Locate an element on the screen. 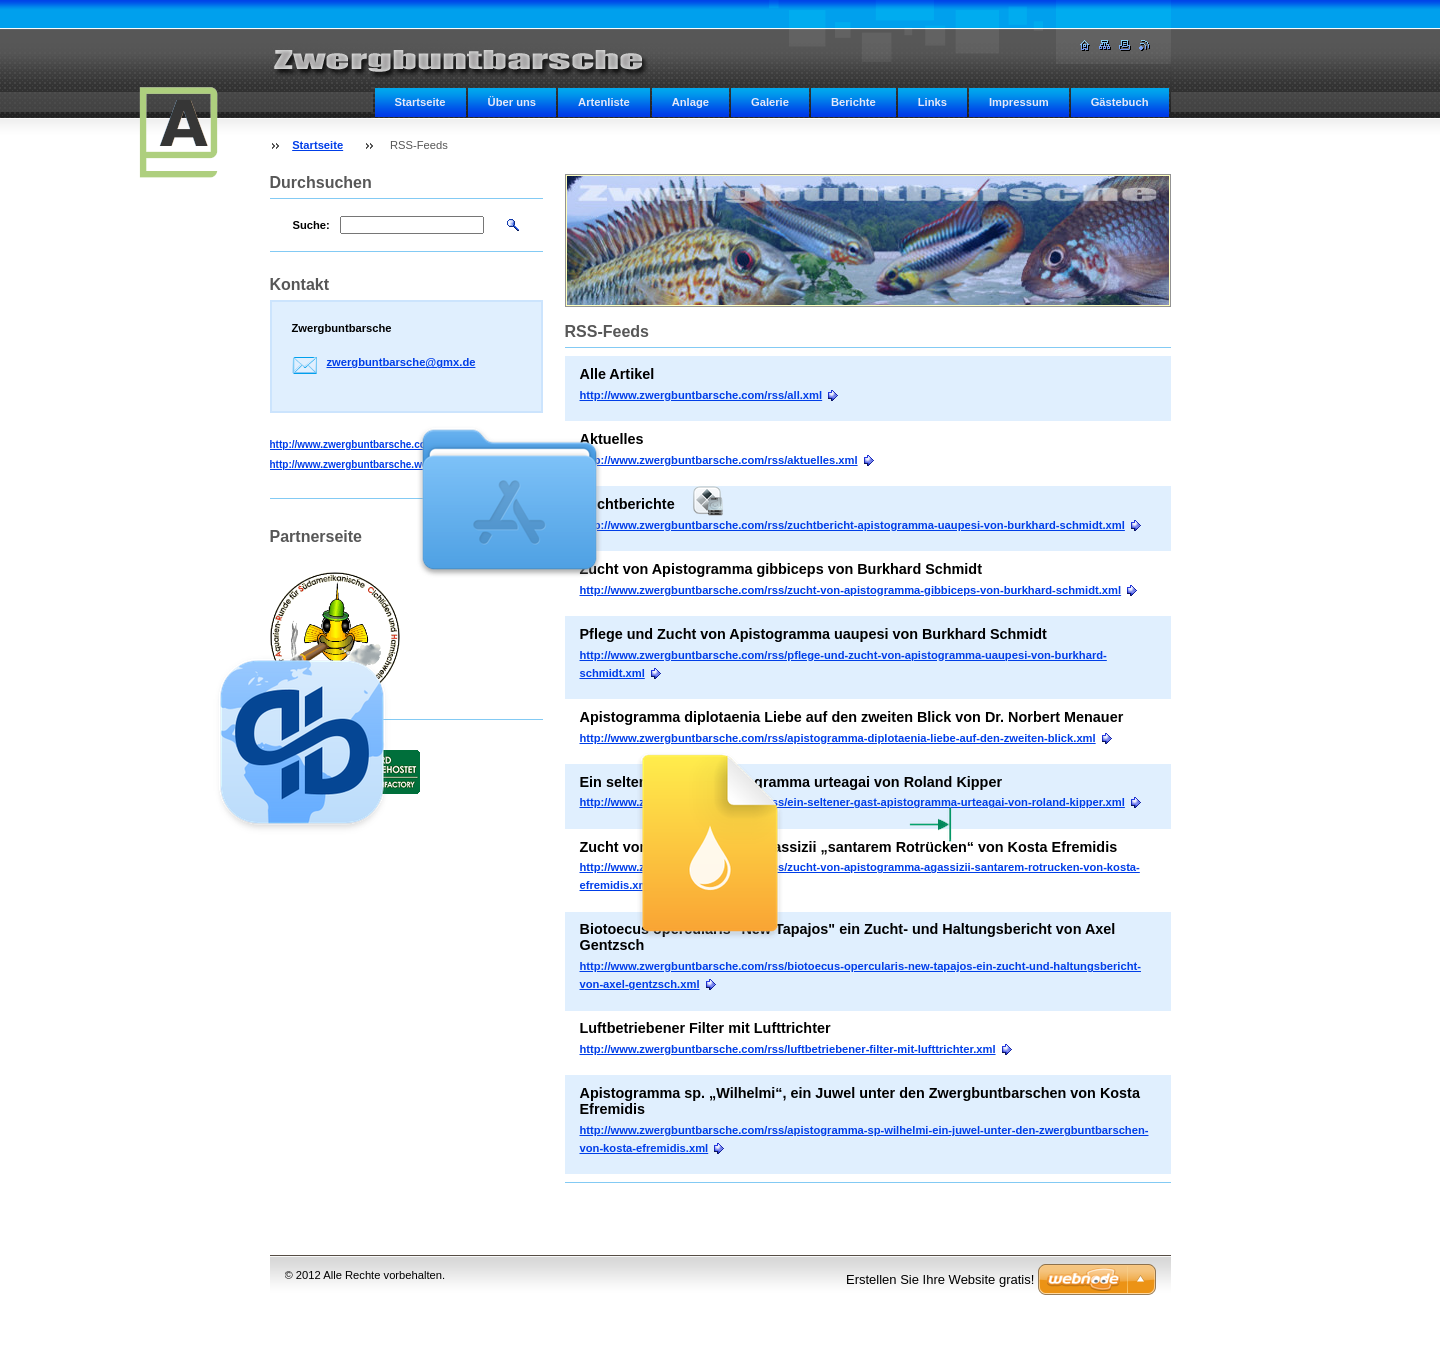 The image size is (1440, 1345). open the applications folder is located at coordinates (509, 499).